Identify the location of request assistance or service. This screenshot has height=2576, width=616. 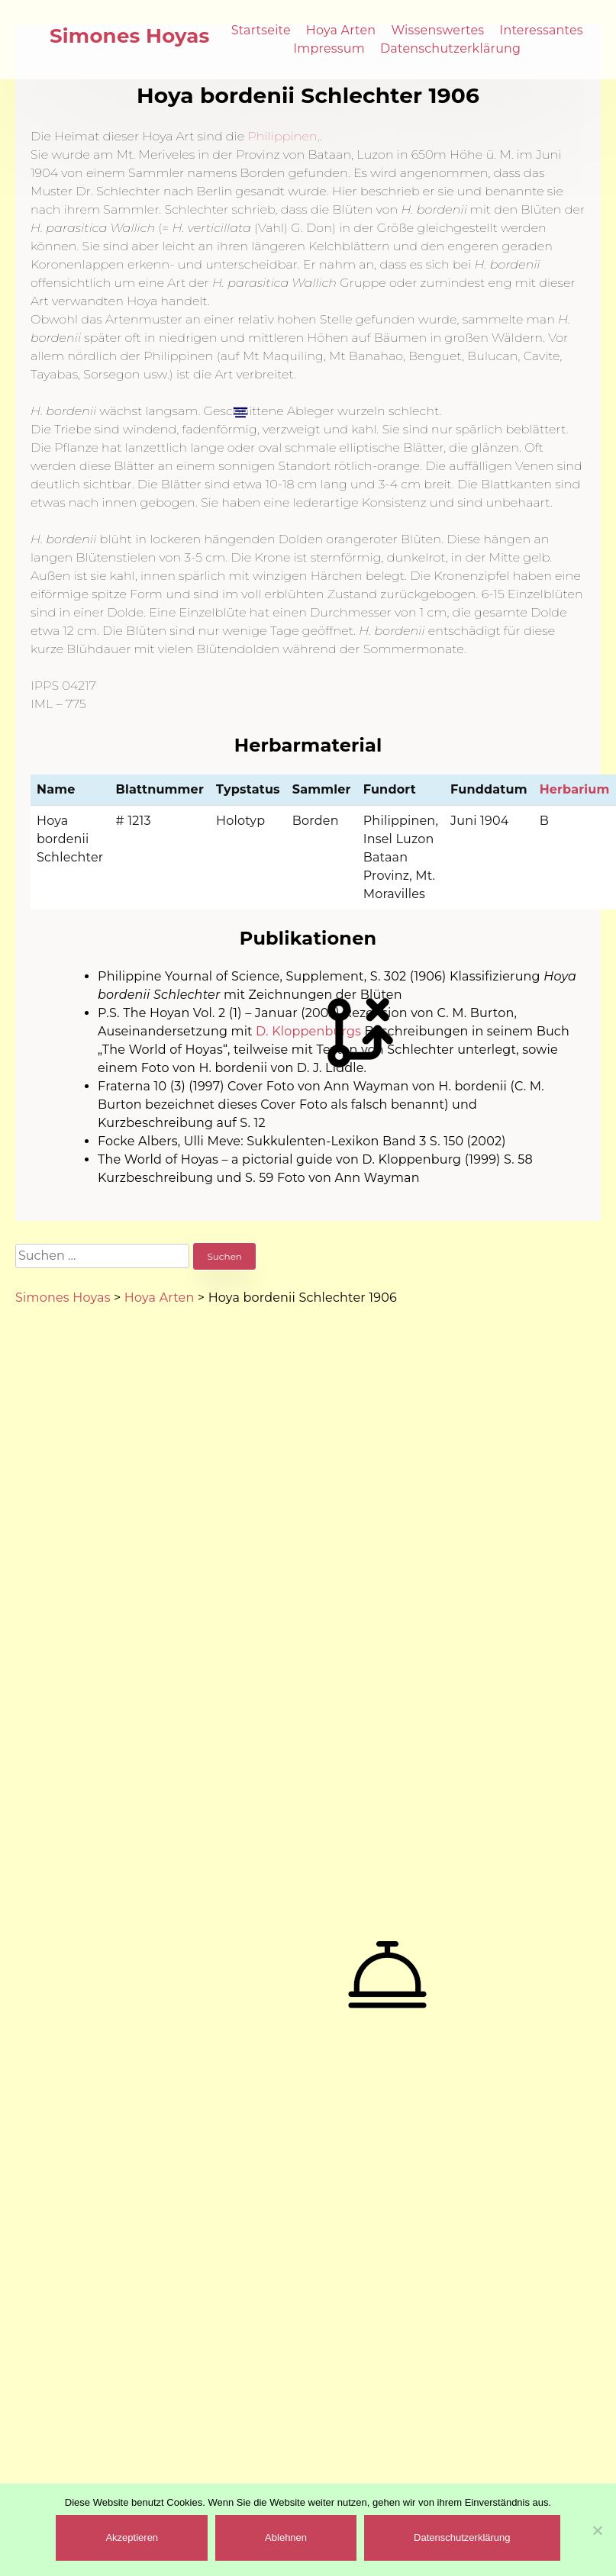
(387, 1977).